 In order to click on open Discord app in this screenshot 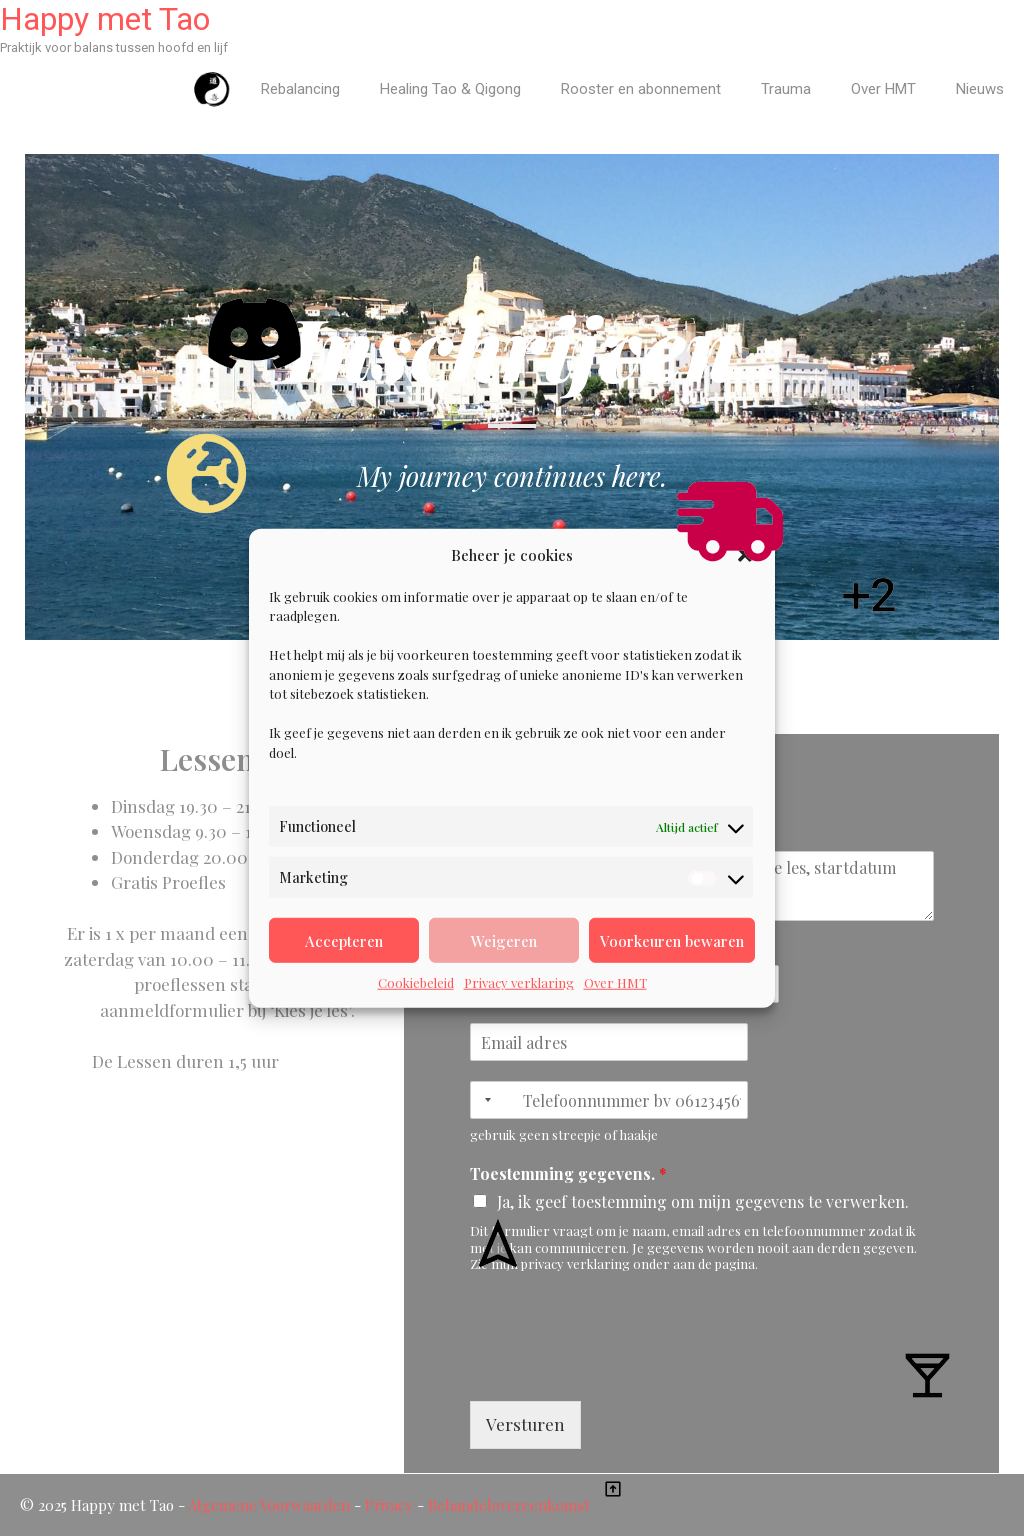, I will do `click(254, 333)`.